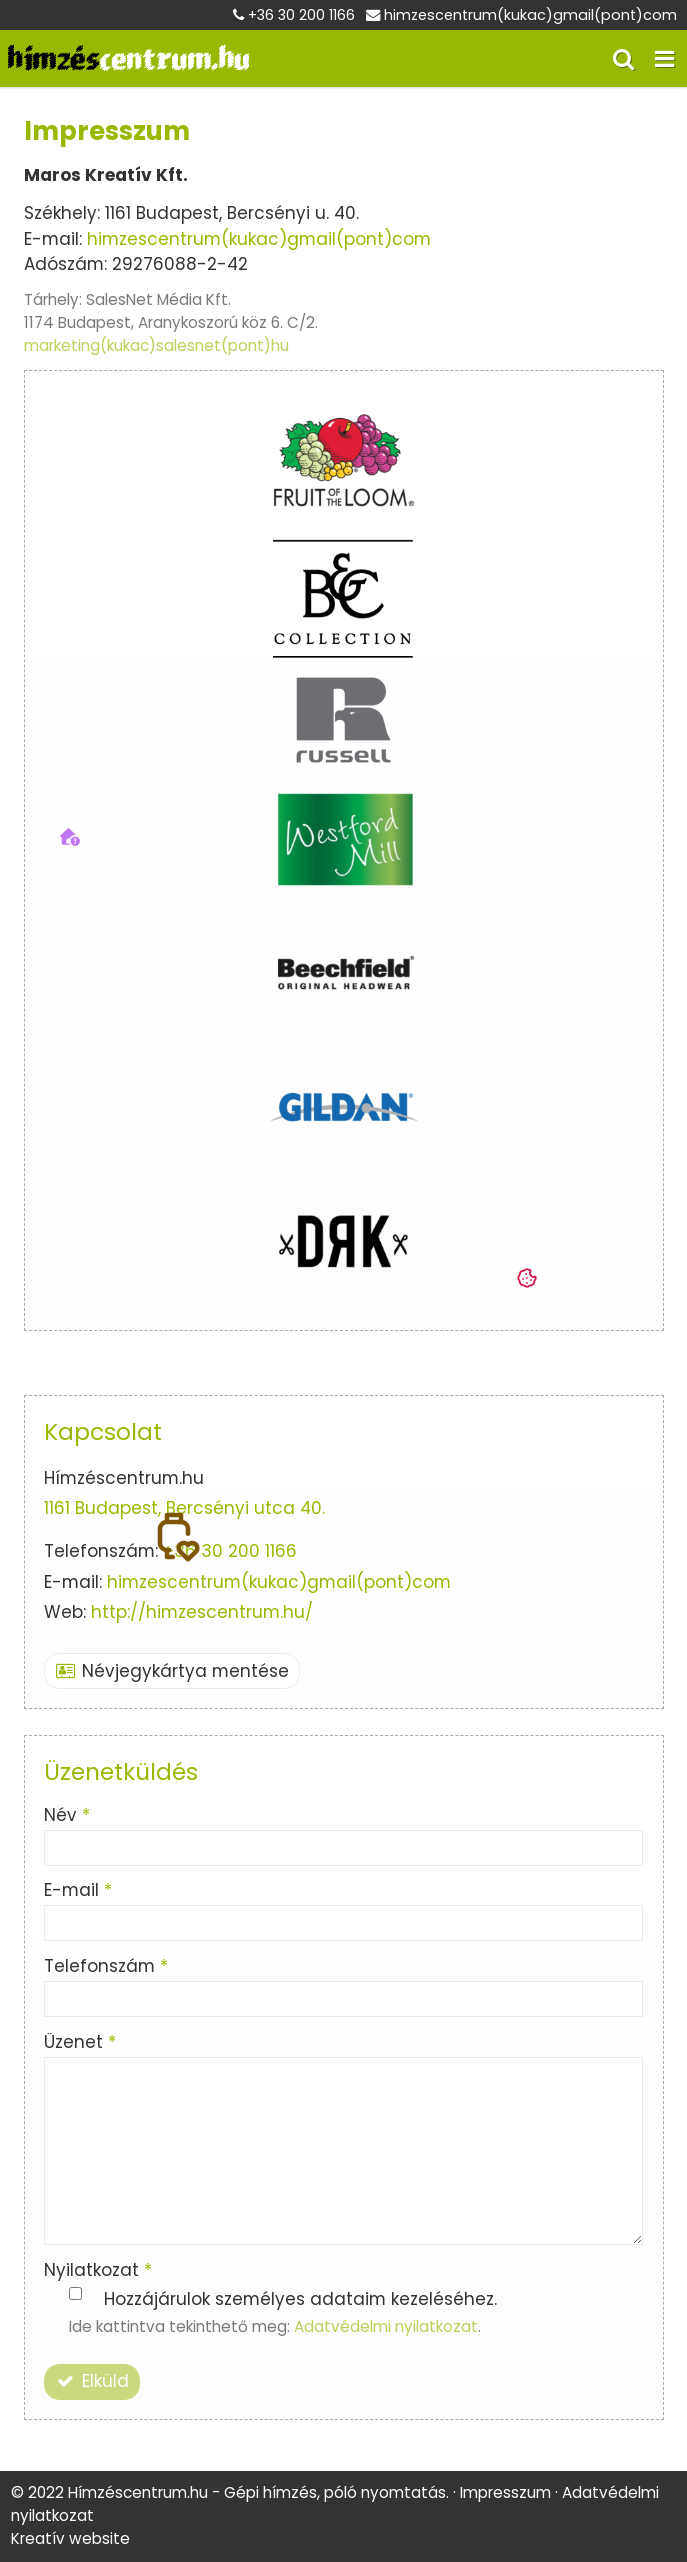  What do you see at coordinates (527, 1278) in the screenshot?
I see `manage cookie preferences` at bounding box center [527, 1278].